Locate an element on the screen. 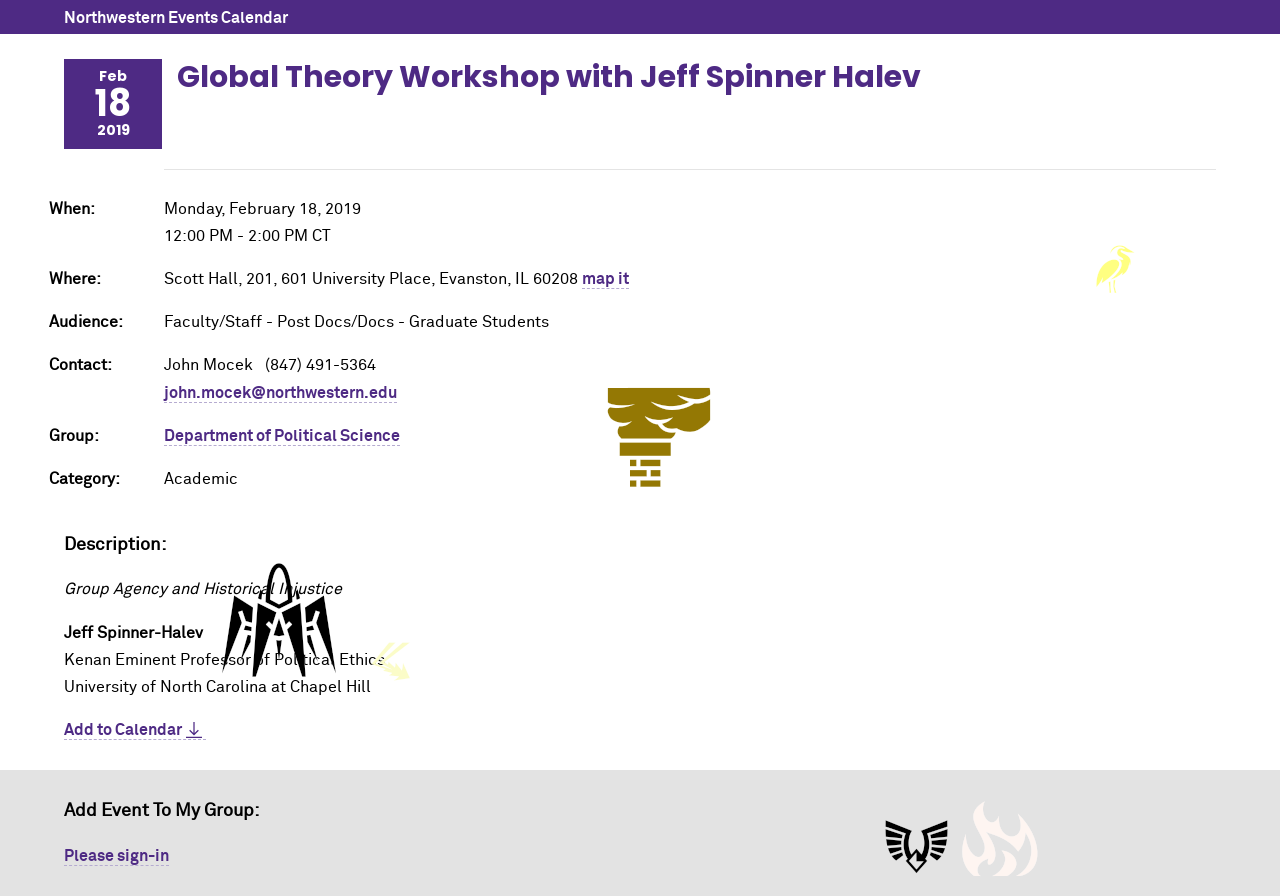 Image resolution: width=1280 pixels, height=896 pixels. redirect or reroute an action is located at coordinates (390, 661).